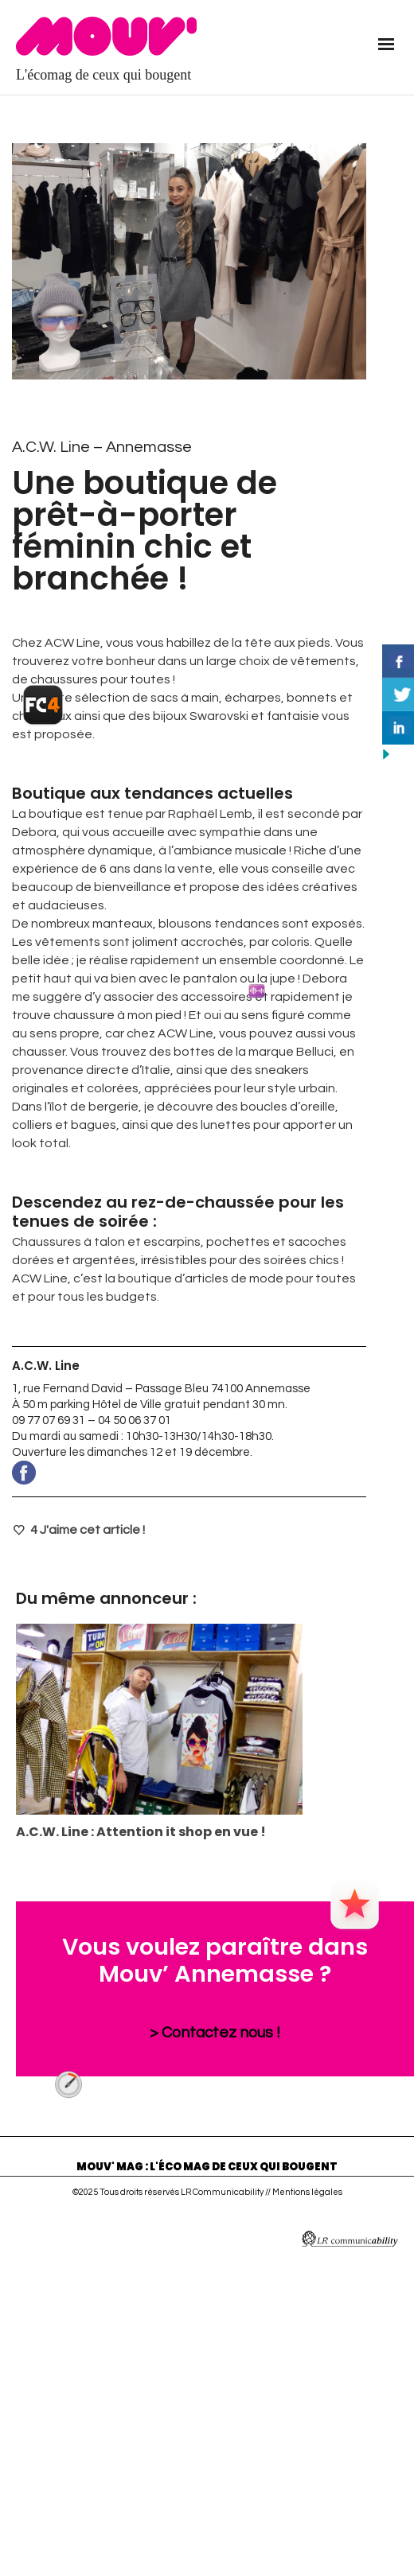 This screenshot has height=2576, width=414. What do you see at coordinates (354, 1905) in the screenshot?
I see `open bookmarks manager app` at bounding box center [354, 1905].